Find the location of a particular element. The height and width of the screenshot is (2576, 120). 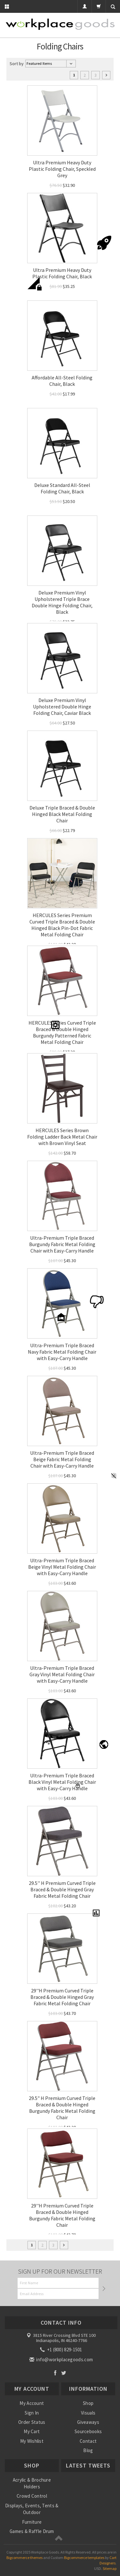

view pages or documents is located at coordinates (55, 1025).